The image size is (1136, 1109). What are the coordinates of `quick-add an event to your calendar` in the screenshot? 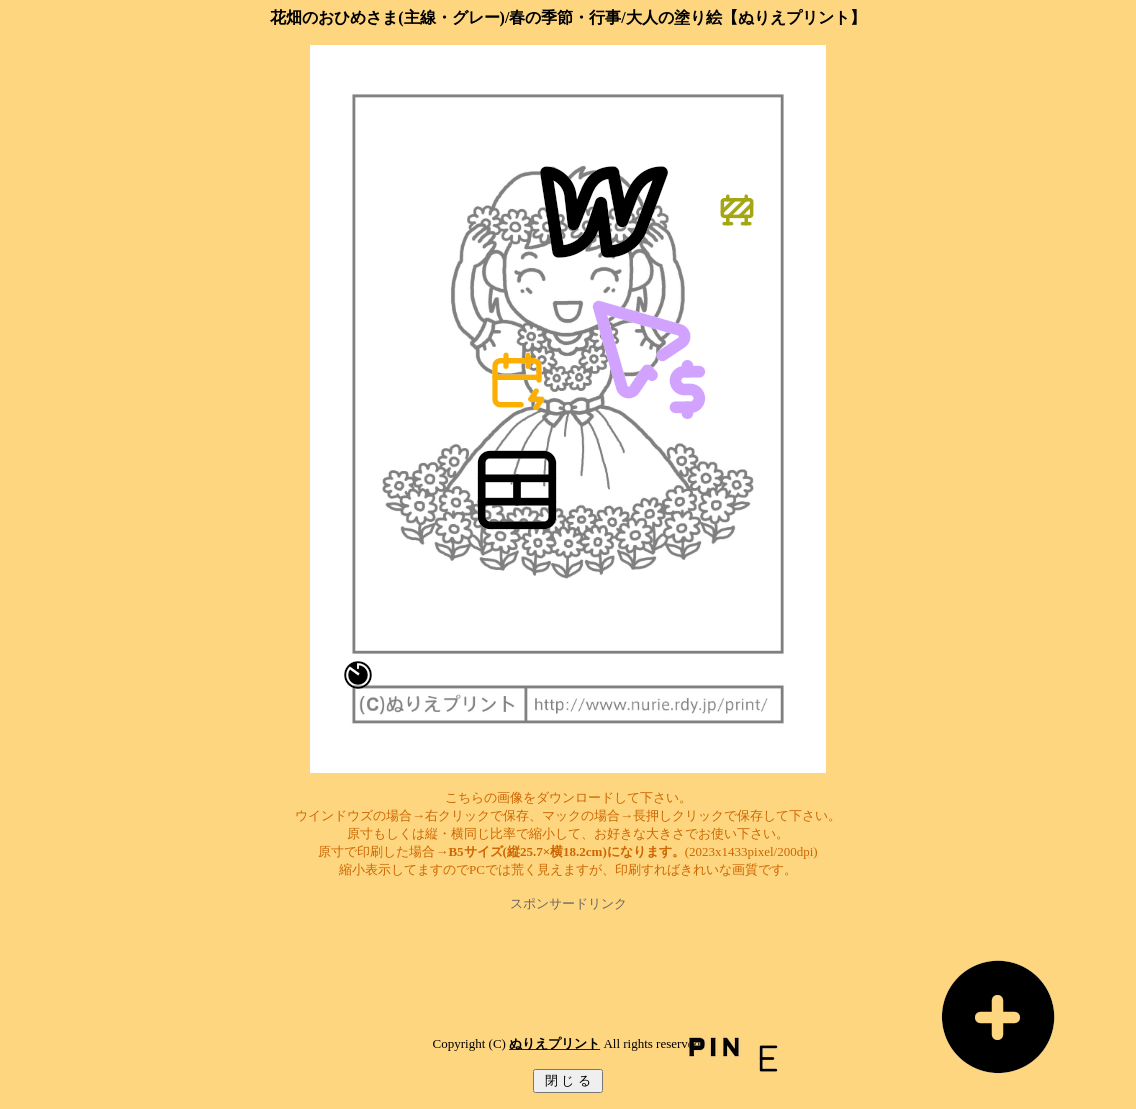 It's located at (517, 380).